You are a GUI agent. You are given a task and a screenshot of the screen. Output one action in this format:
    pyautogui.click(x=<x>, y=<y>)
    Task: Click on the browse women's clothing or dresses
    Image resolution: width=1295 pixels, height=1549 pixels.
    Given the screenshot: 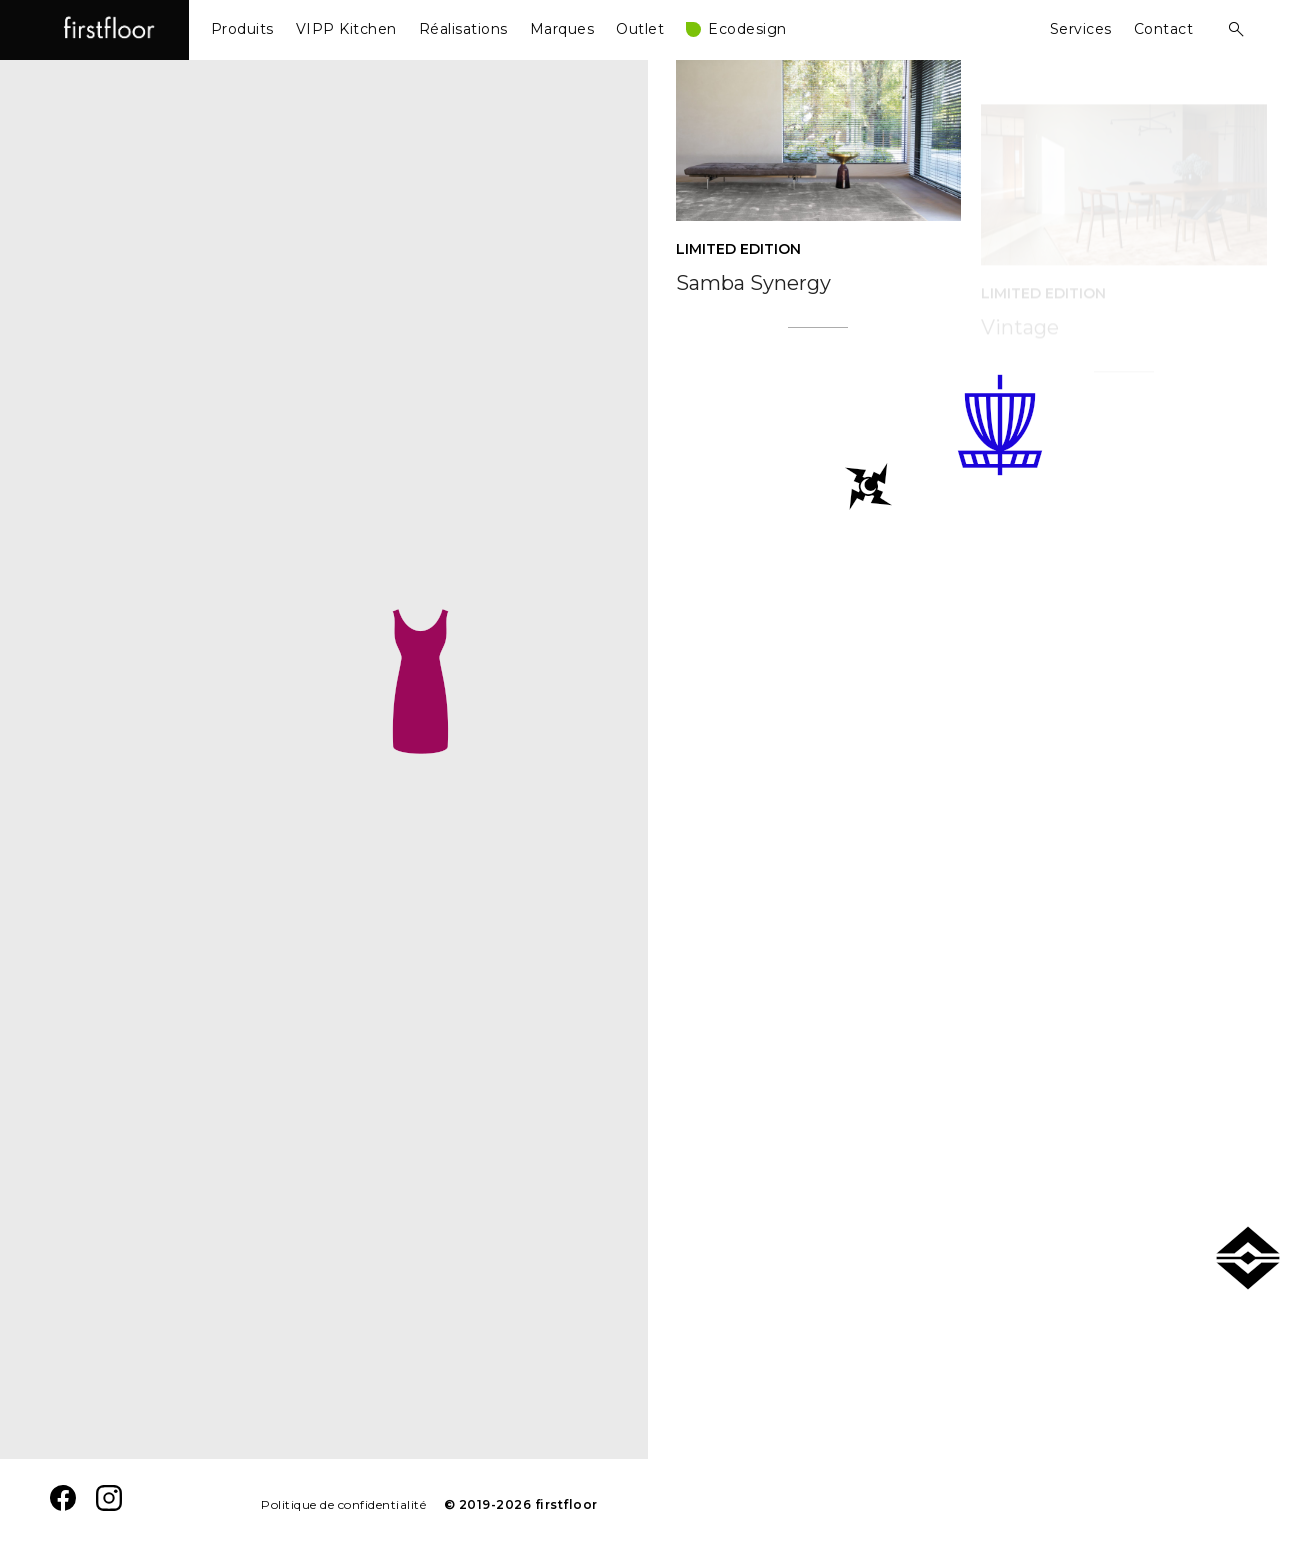 What is the action you would take?
    pyautogui.click(x=420, y=681)
    